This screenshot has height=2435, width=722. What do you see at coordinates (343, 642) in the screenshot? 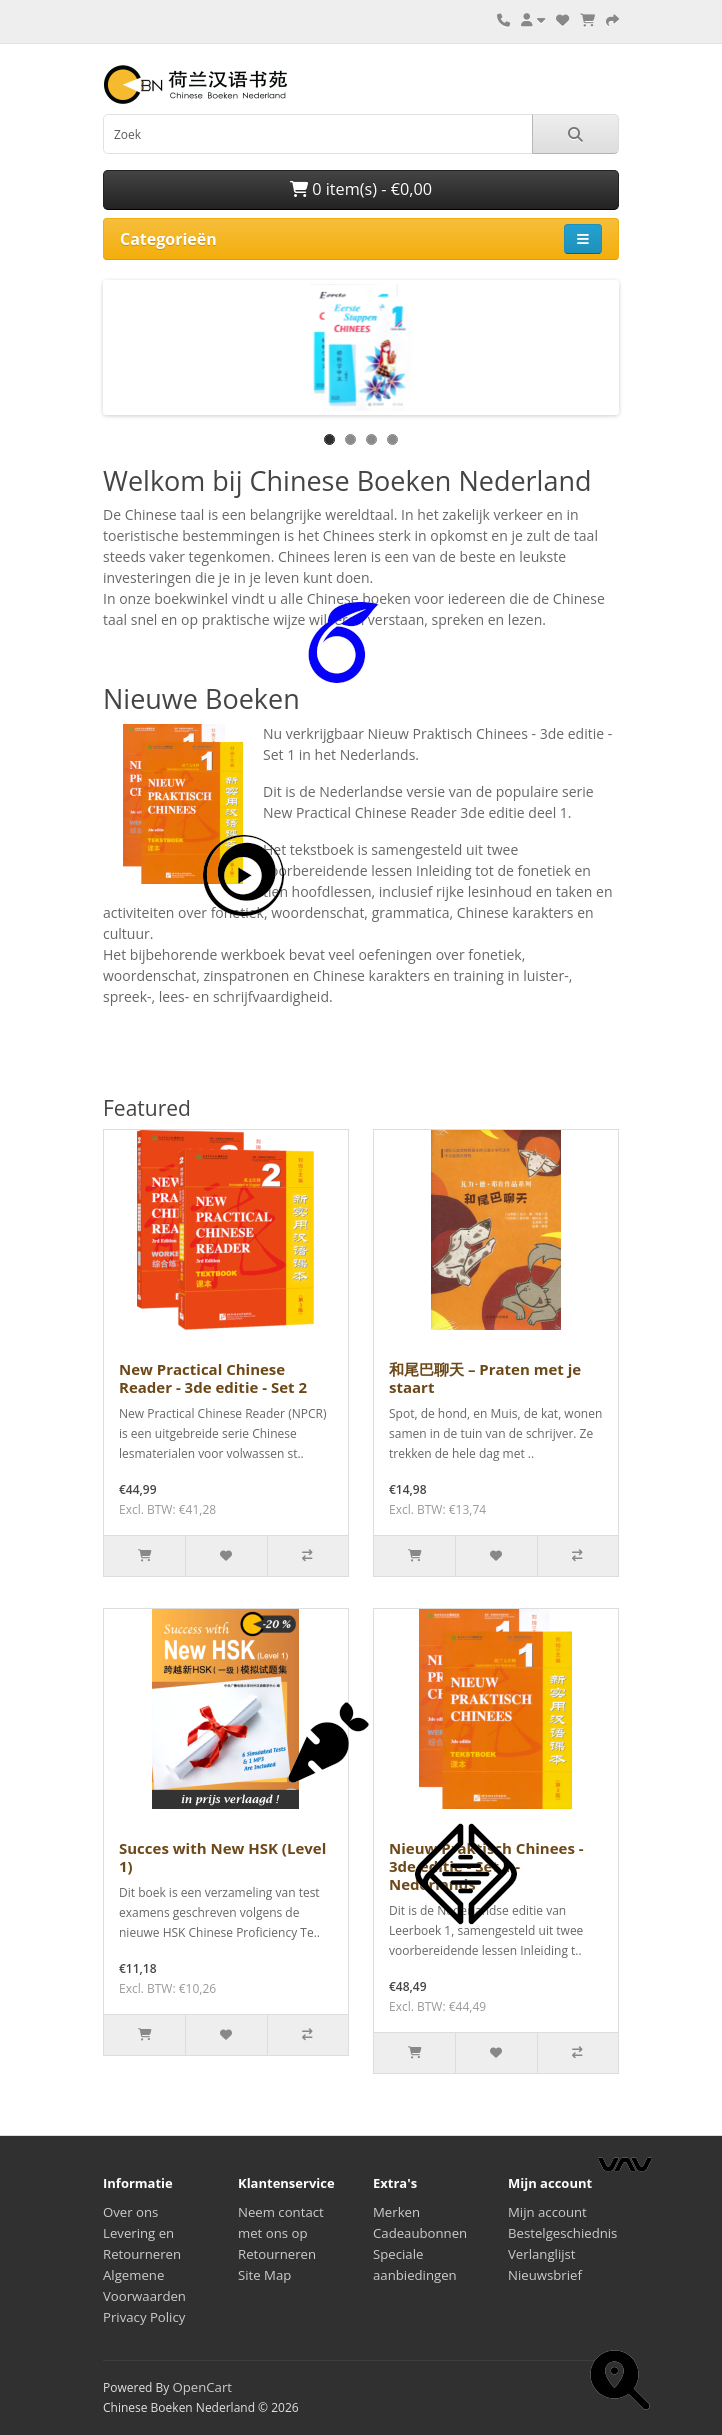
I see `open Overleaf LaTeX editor` at bounding box center [343, 642].